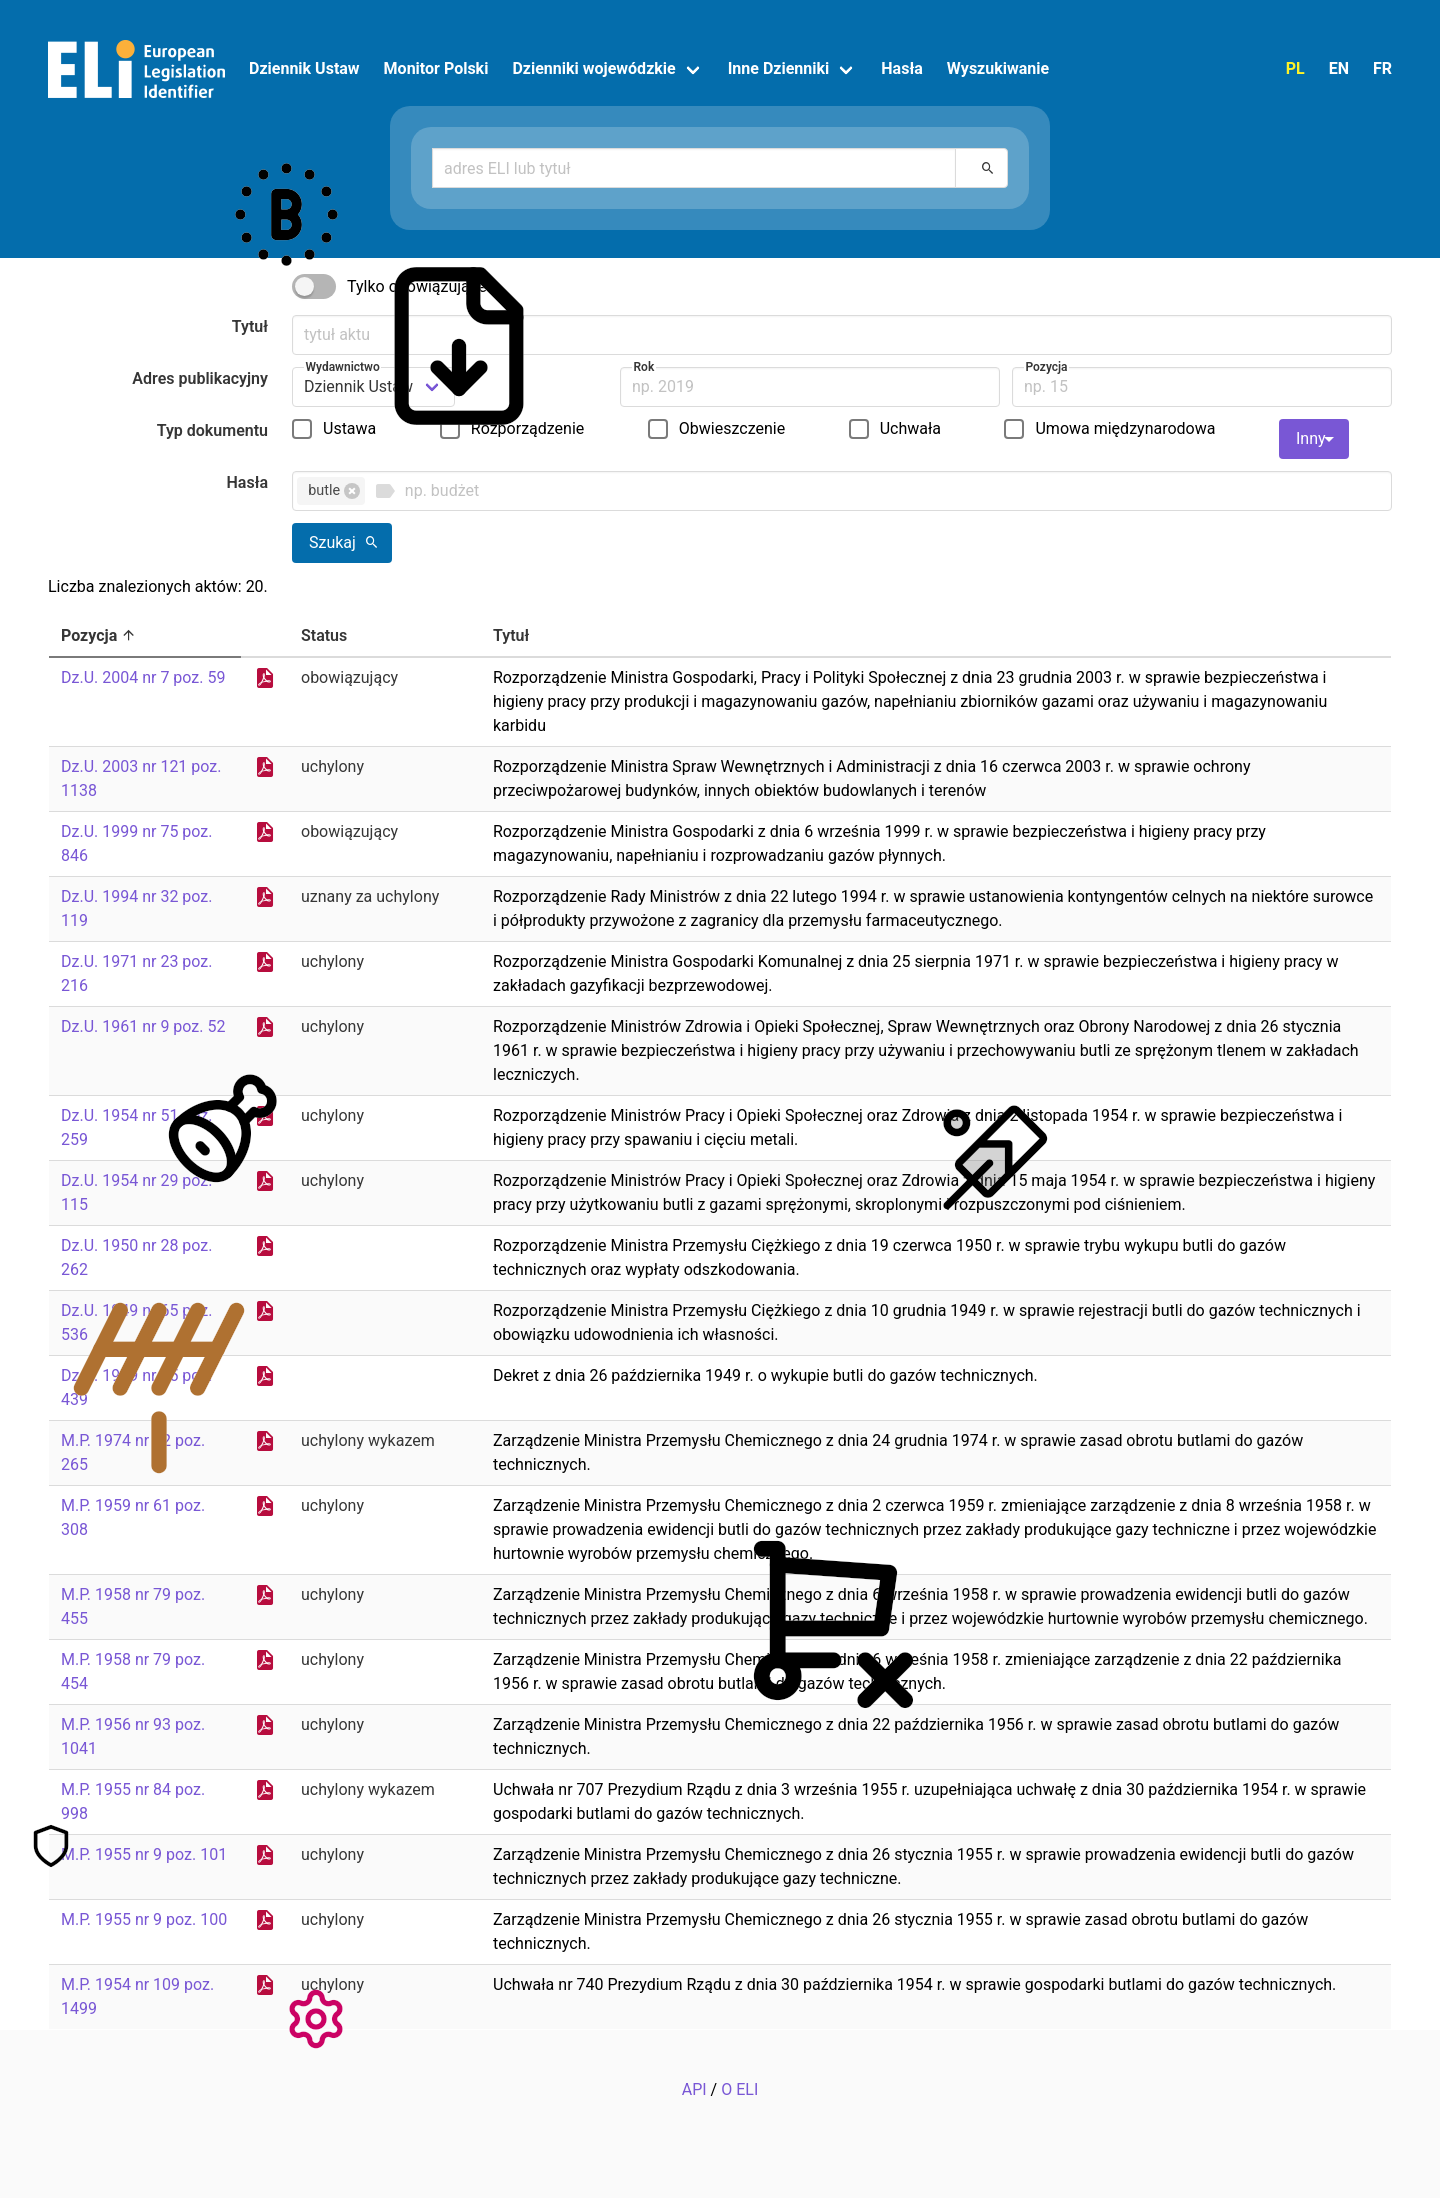 The image size is (1440, 2198). I want to click on food or dining category, so click(222, 1129).